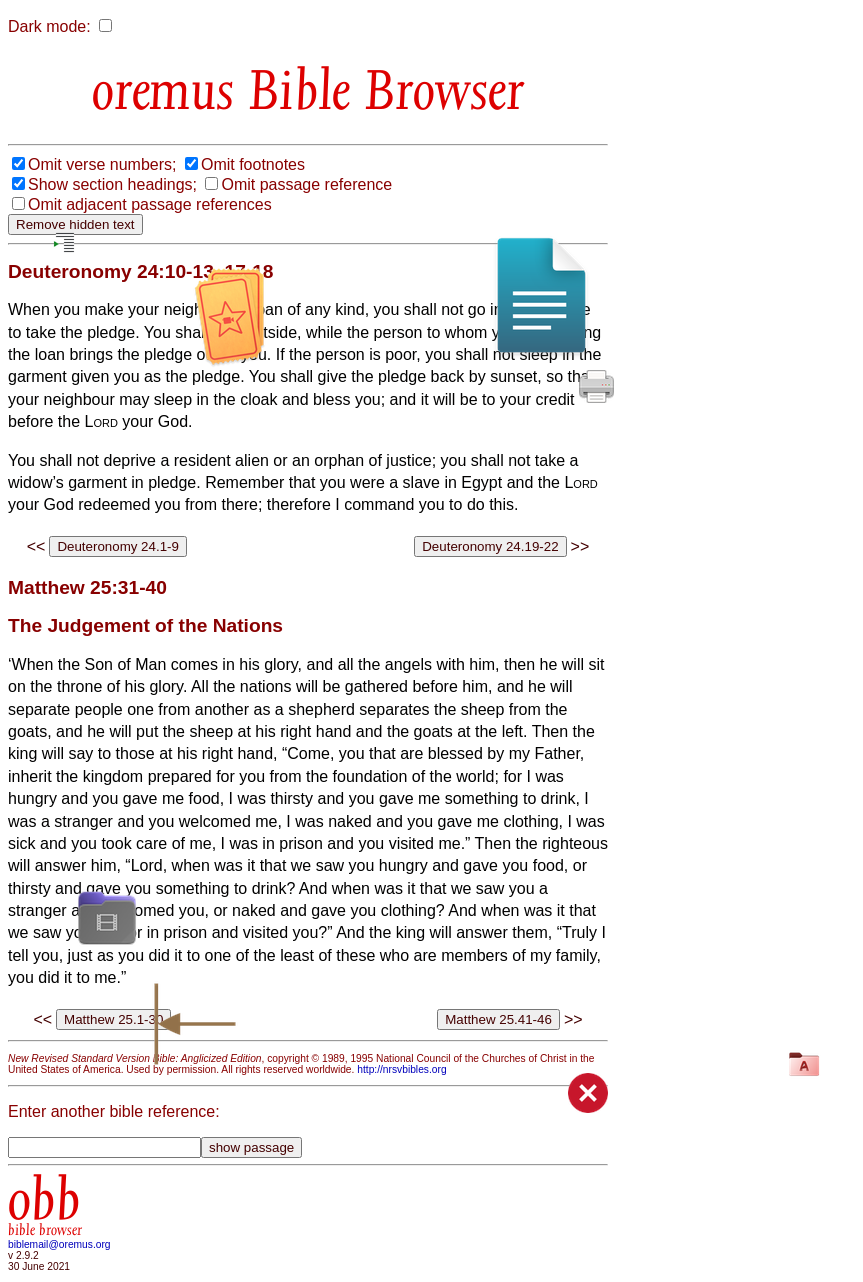  Describe the element at coordinates (233, 317) in the screenshot. I see `access iMovie theater or shared projects` at that location.